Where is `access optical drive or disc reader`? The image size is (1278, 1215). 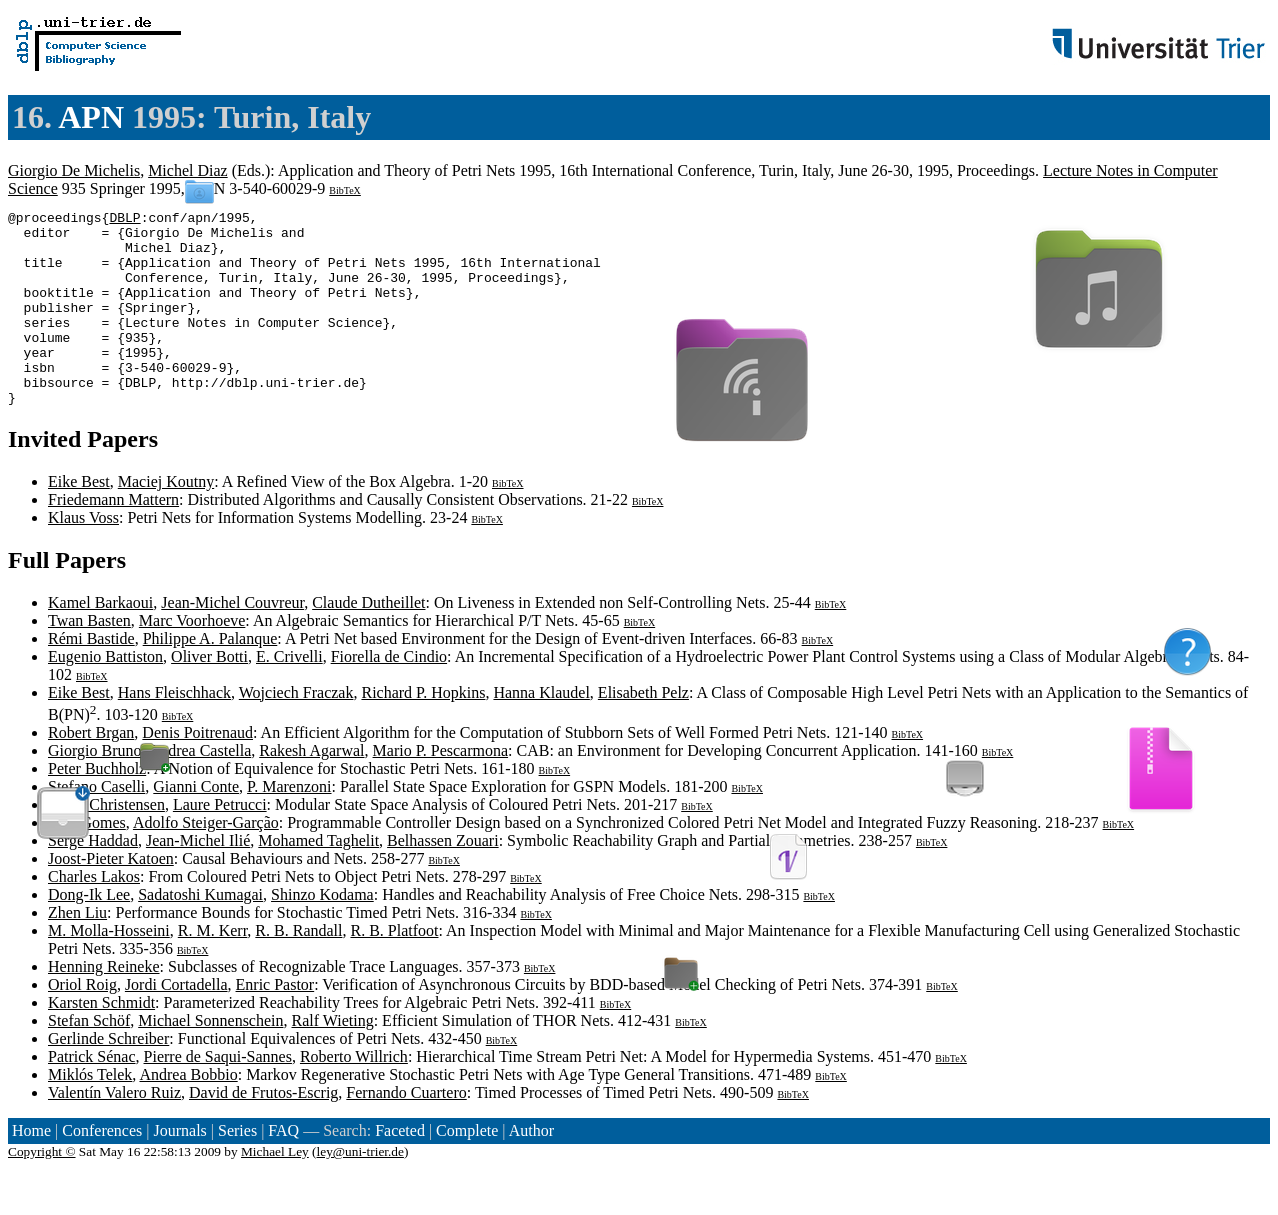
access optical drive or disc reader is located at coordinates (965, 777).